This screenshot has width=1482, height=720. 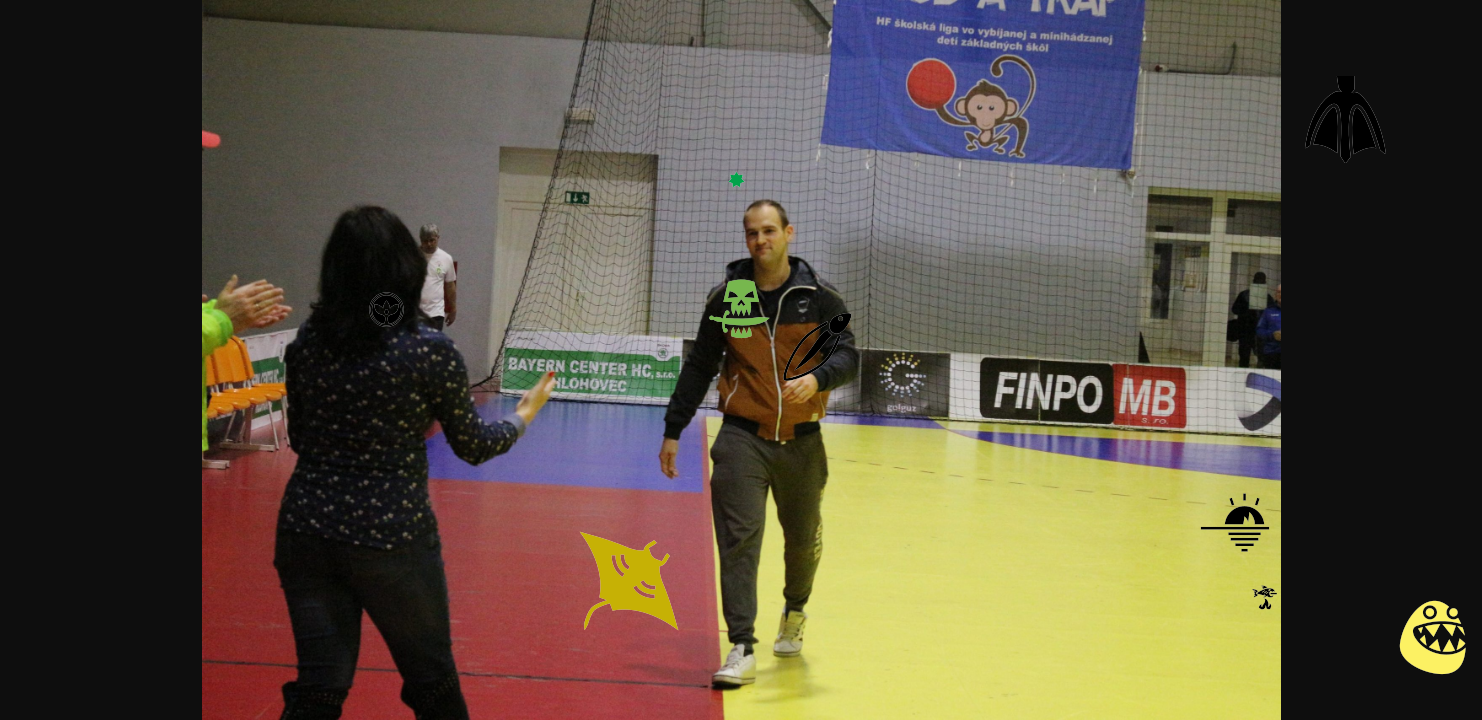 I want to click on indicates plant growth or gardening feature, so click(x=386, y=309).